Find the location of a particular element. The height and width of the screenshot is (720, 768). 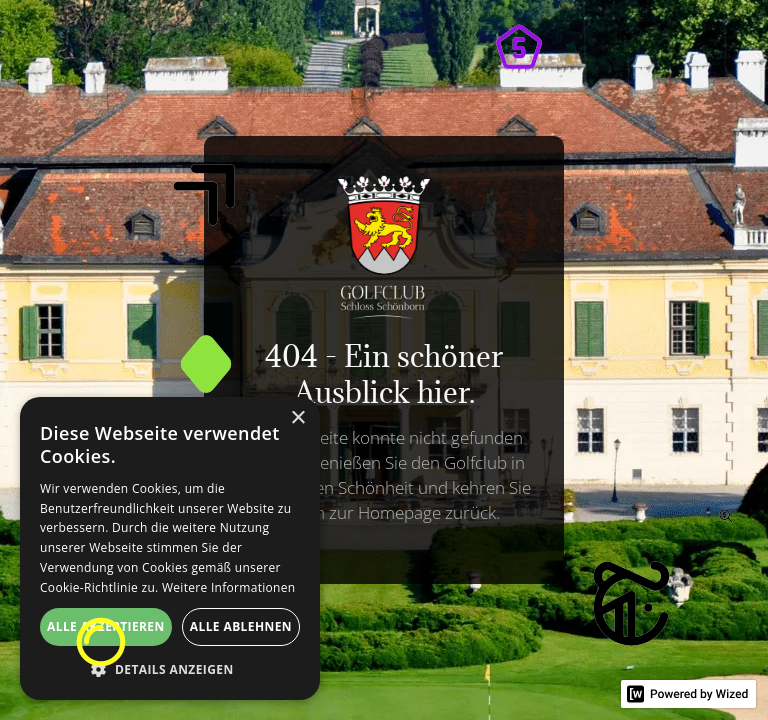

apply inner shadow effect to top-left corner is located at coordinates (101, 642).